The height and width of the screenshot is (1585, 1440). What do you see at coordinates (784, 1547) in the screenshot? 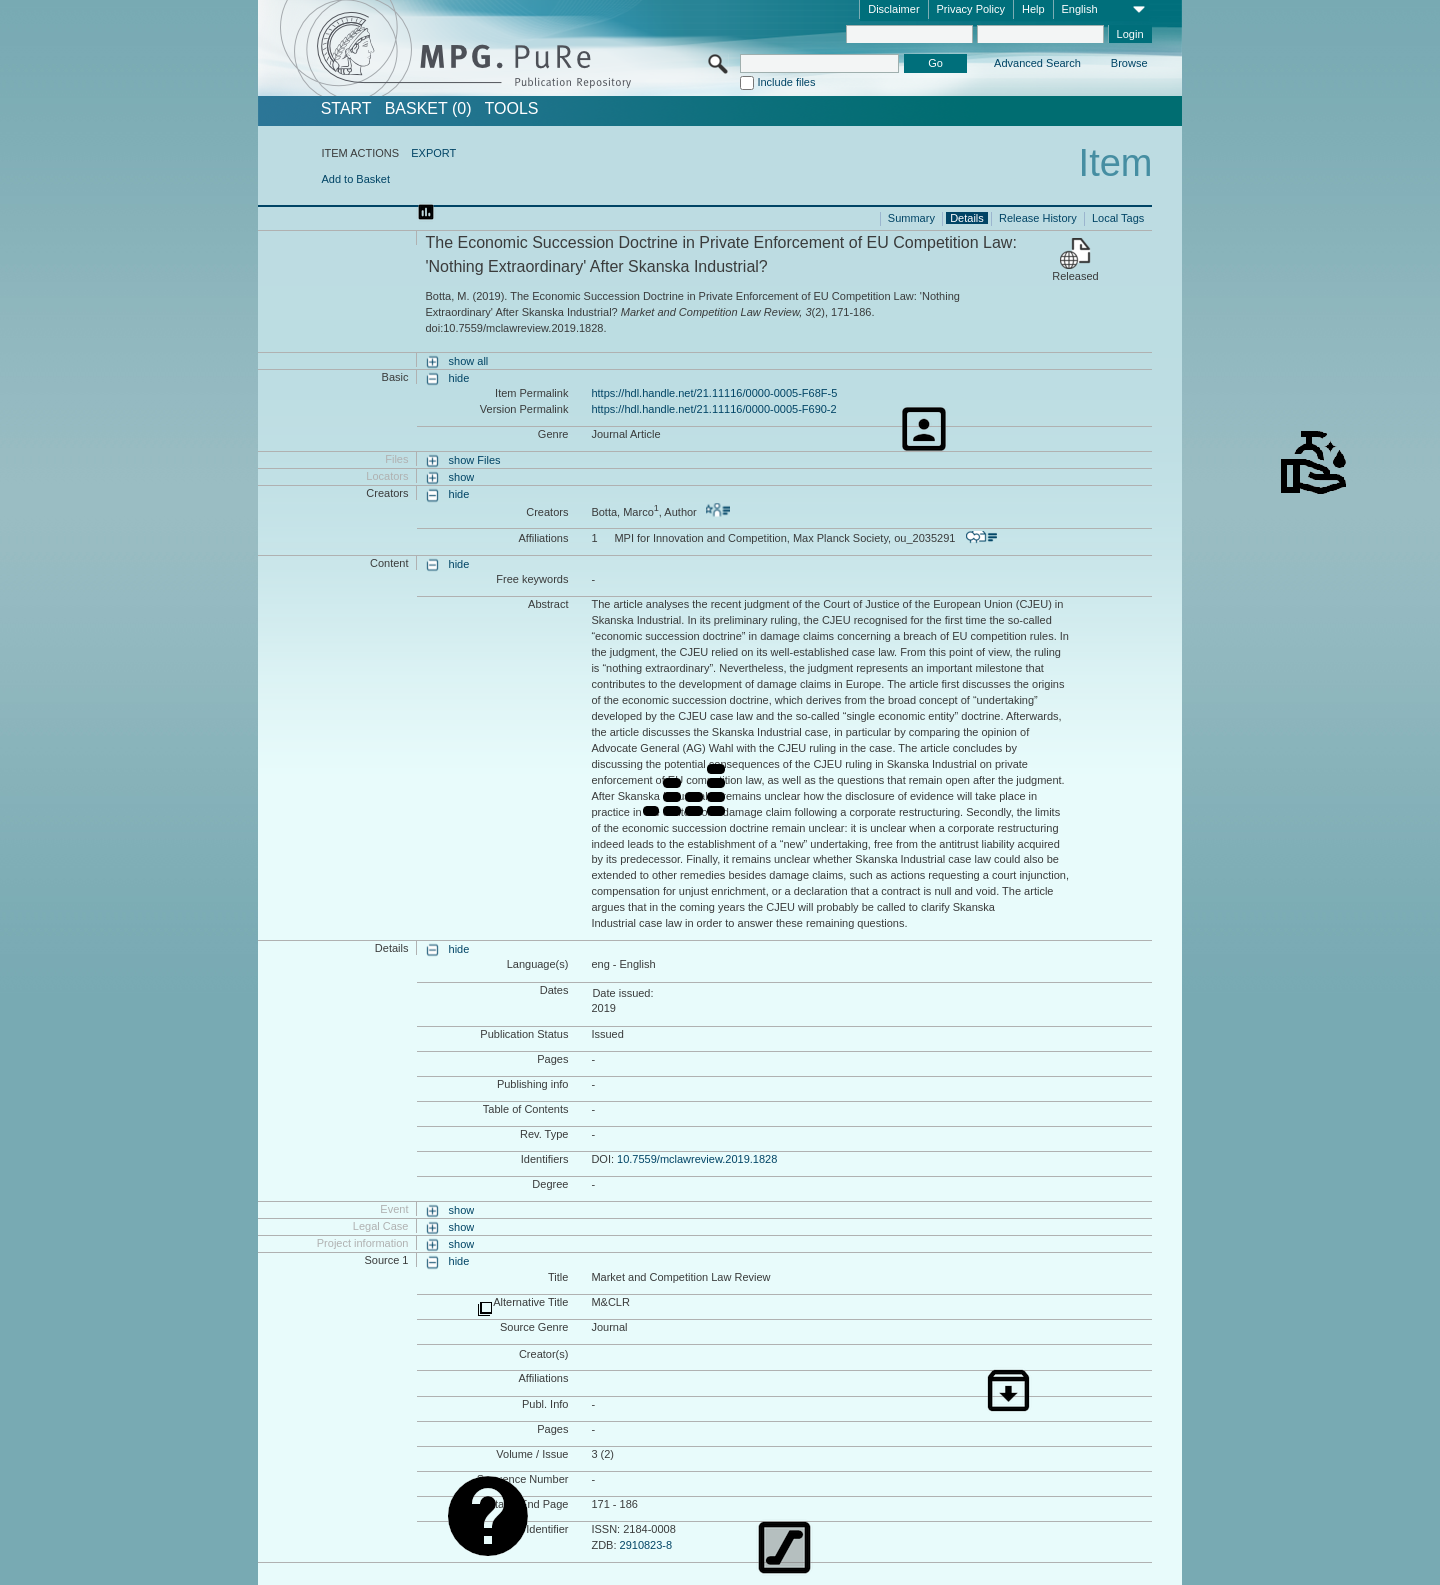
I see `indicates escalator access nearby` at bounding box center [784, 1547].